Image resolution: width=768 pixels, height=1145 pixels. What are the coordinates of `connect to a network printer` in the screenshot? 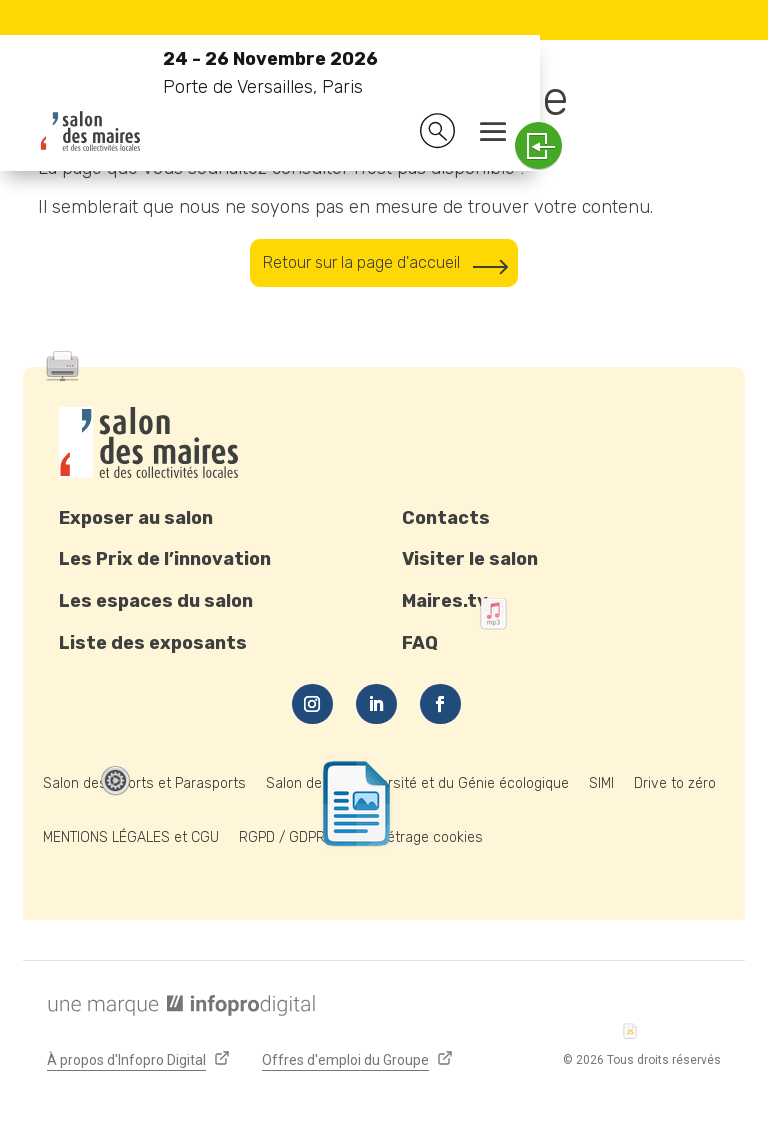 It's located at (62, 366).